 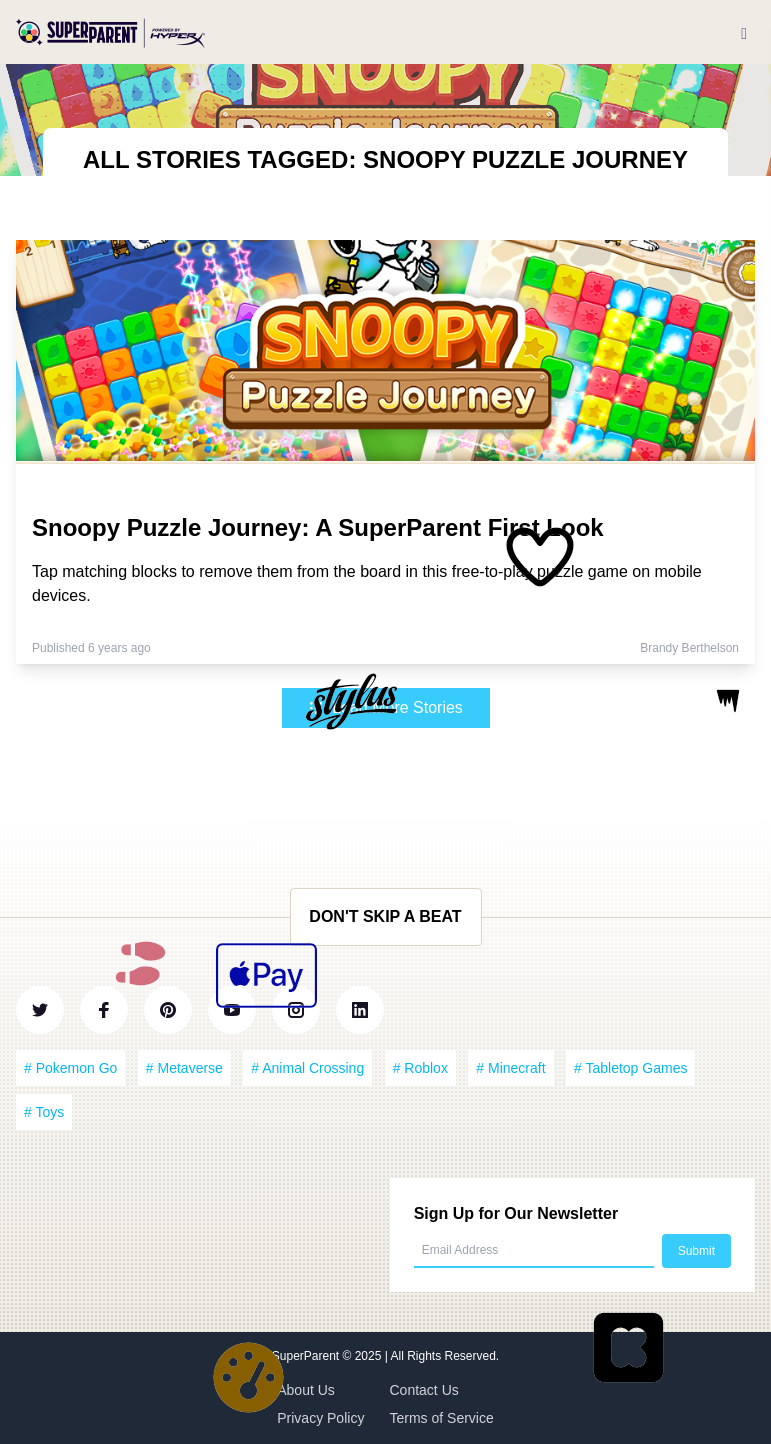 I want to click on stylus CSS preprocessor logo, so click(x=351, y=701).